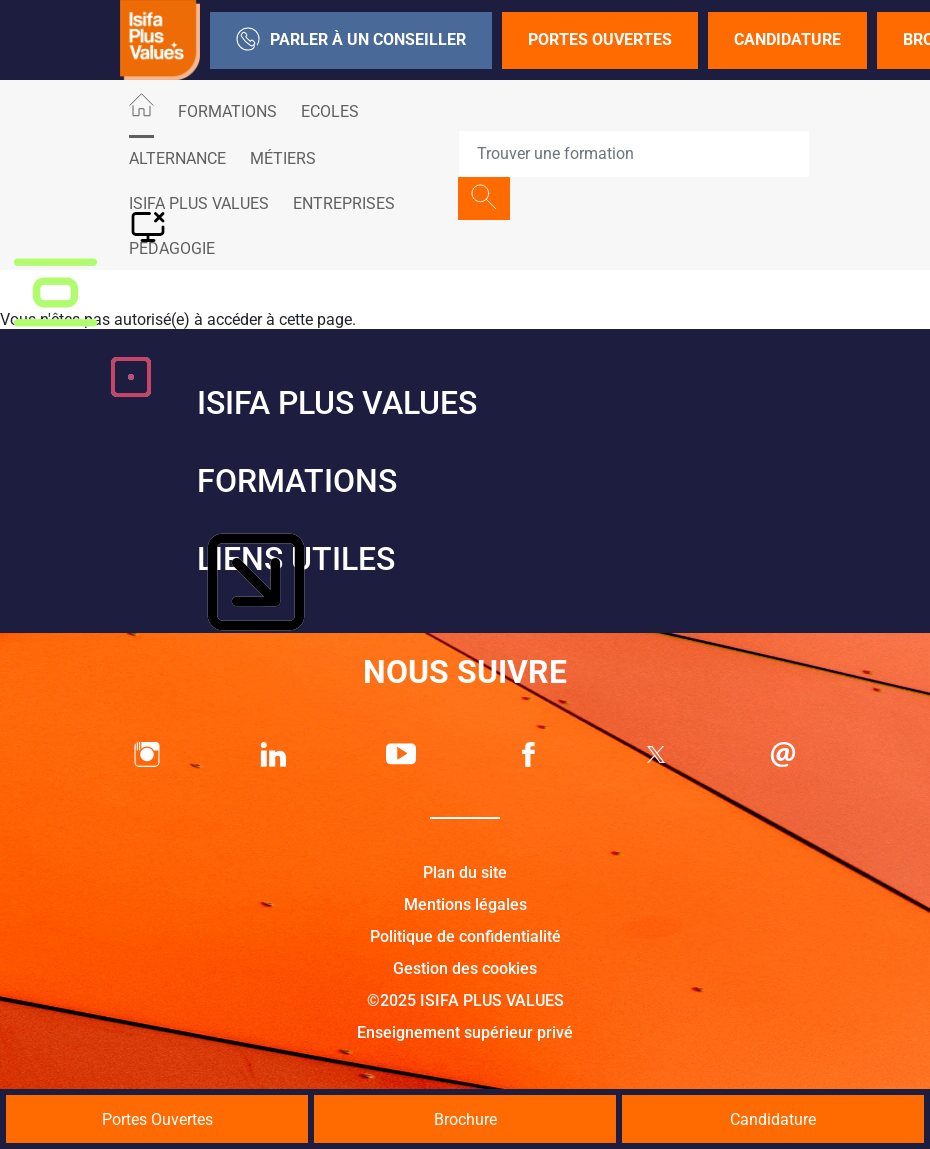 The height and width of the screenshot is (1149, 930). Describe the element at coordinates (131, 377) in the screenshot. I see `roll the dice or generate a random result` at that location.